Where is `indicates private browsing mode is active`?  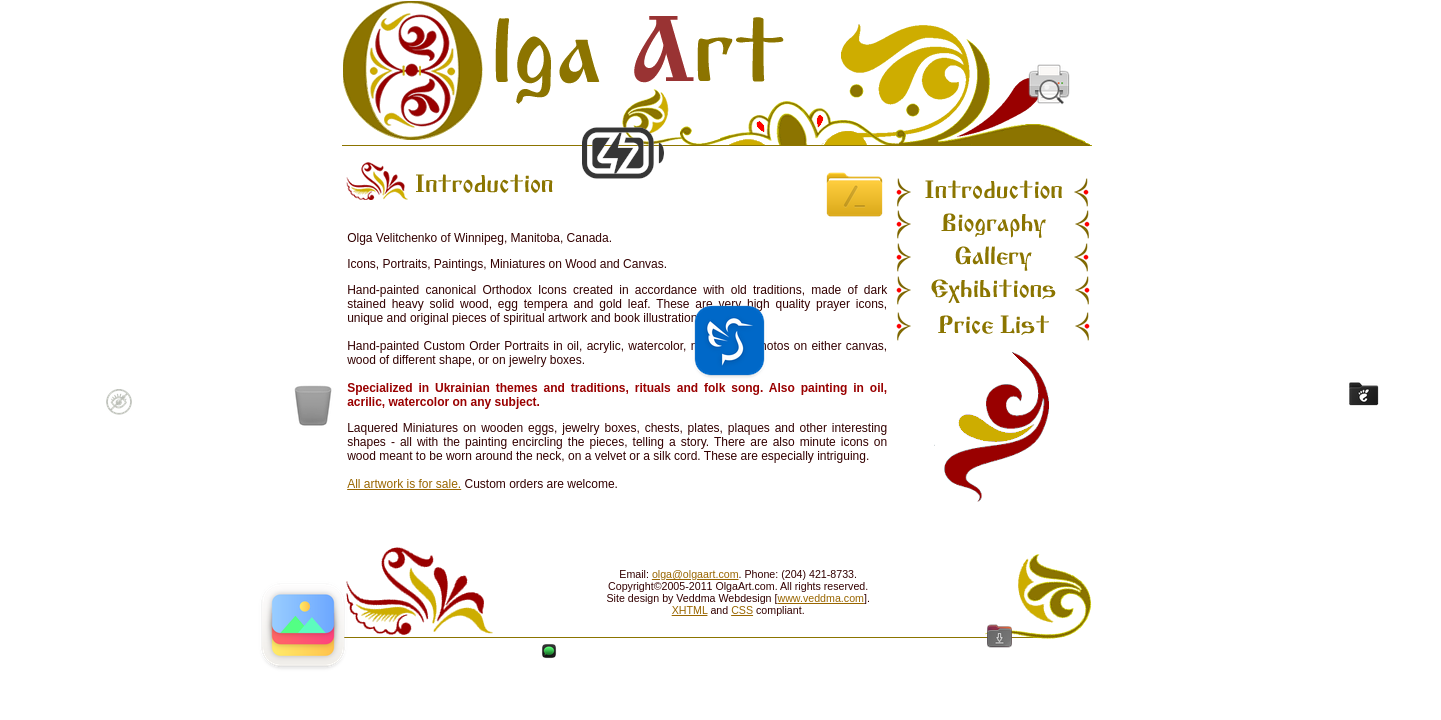
indicates private browsing mode is active is located at coordinates (119, 402).